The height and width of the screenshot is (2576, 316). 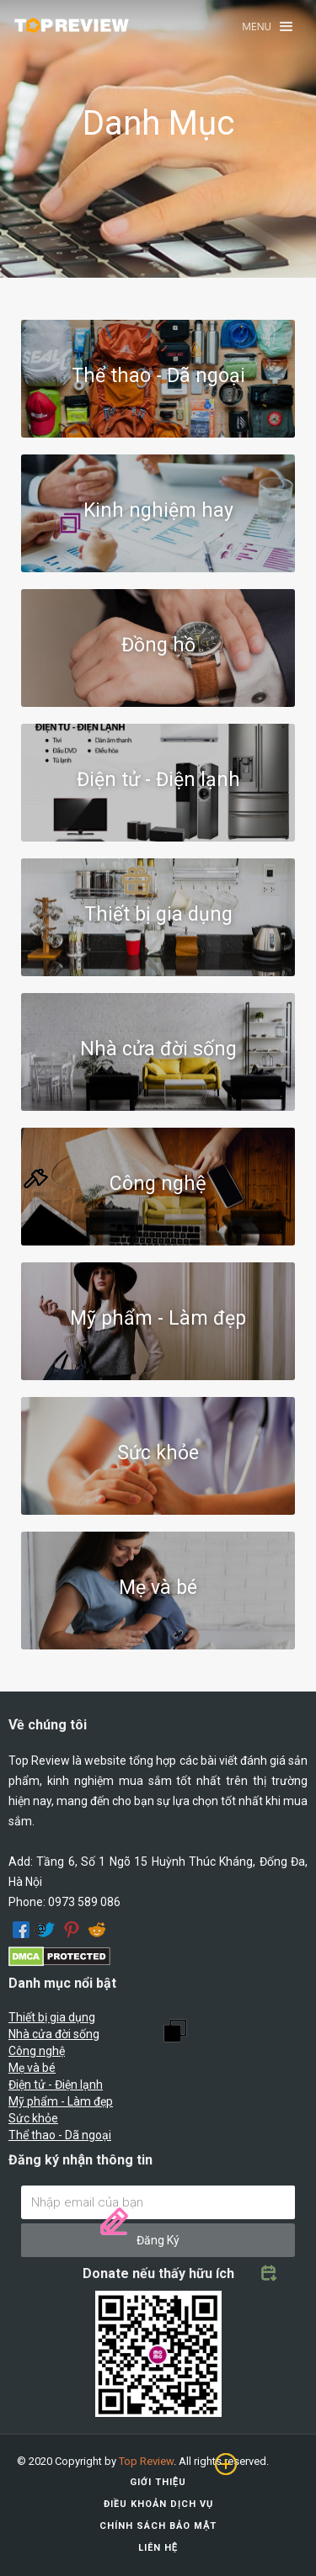 What do you see at coordinates (268, 2272) in the screenshot?
I see `download calendar or export schedule` at bounding box center [268, 2272].